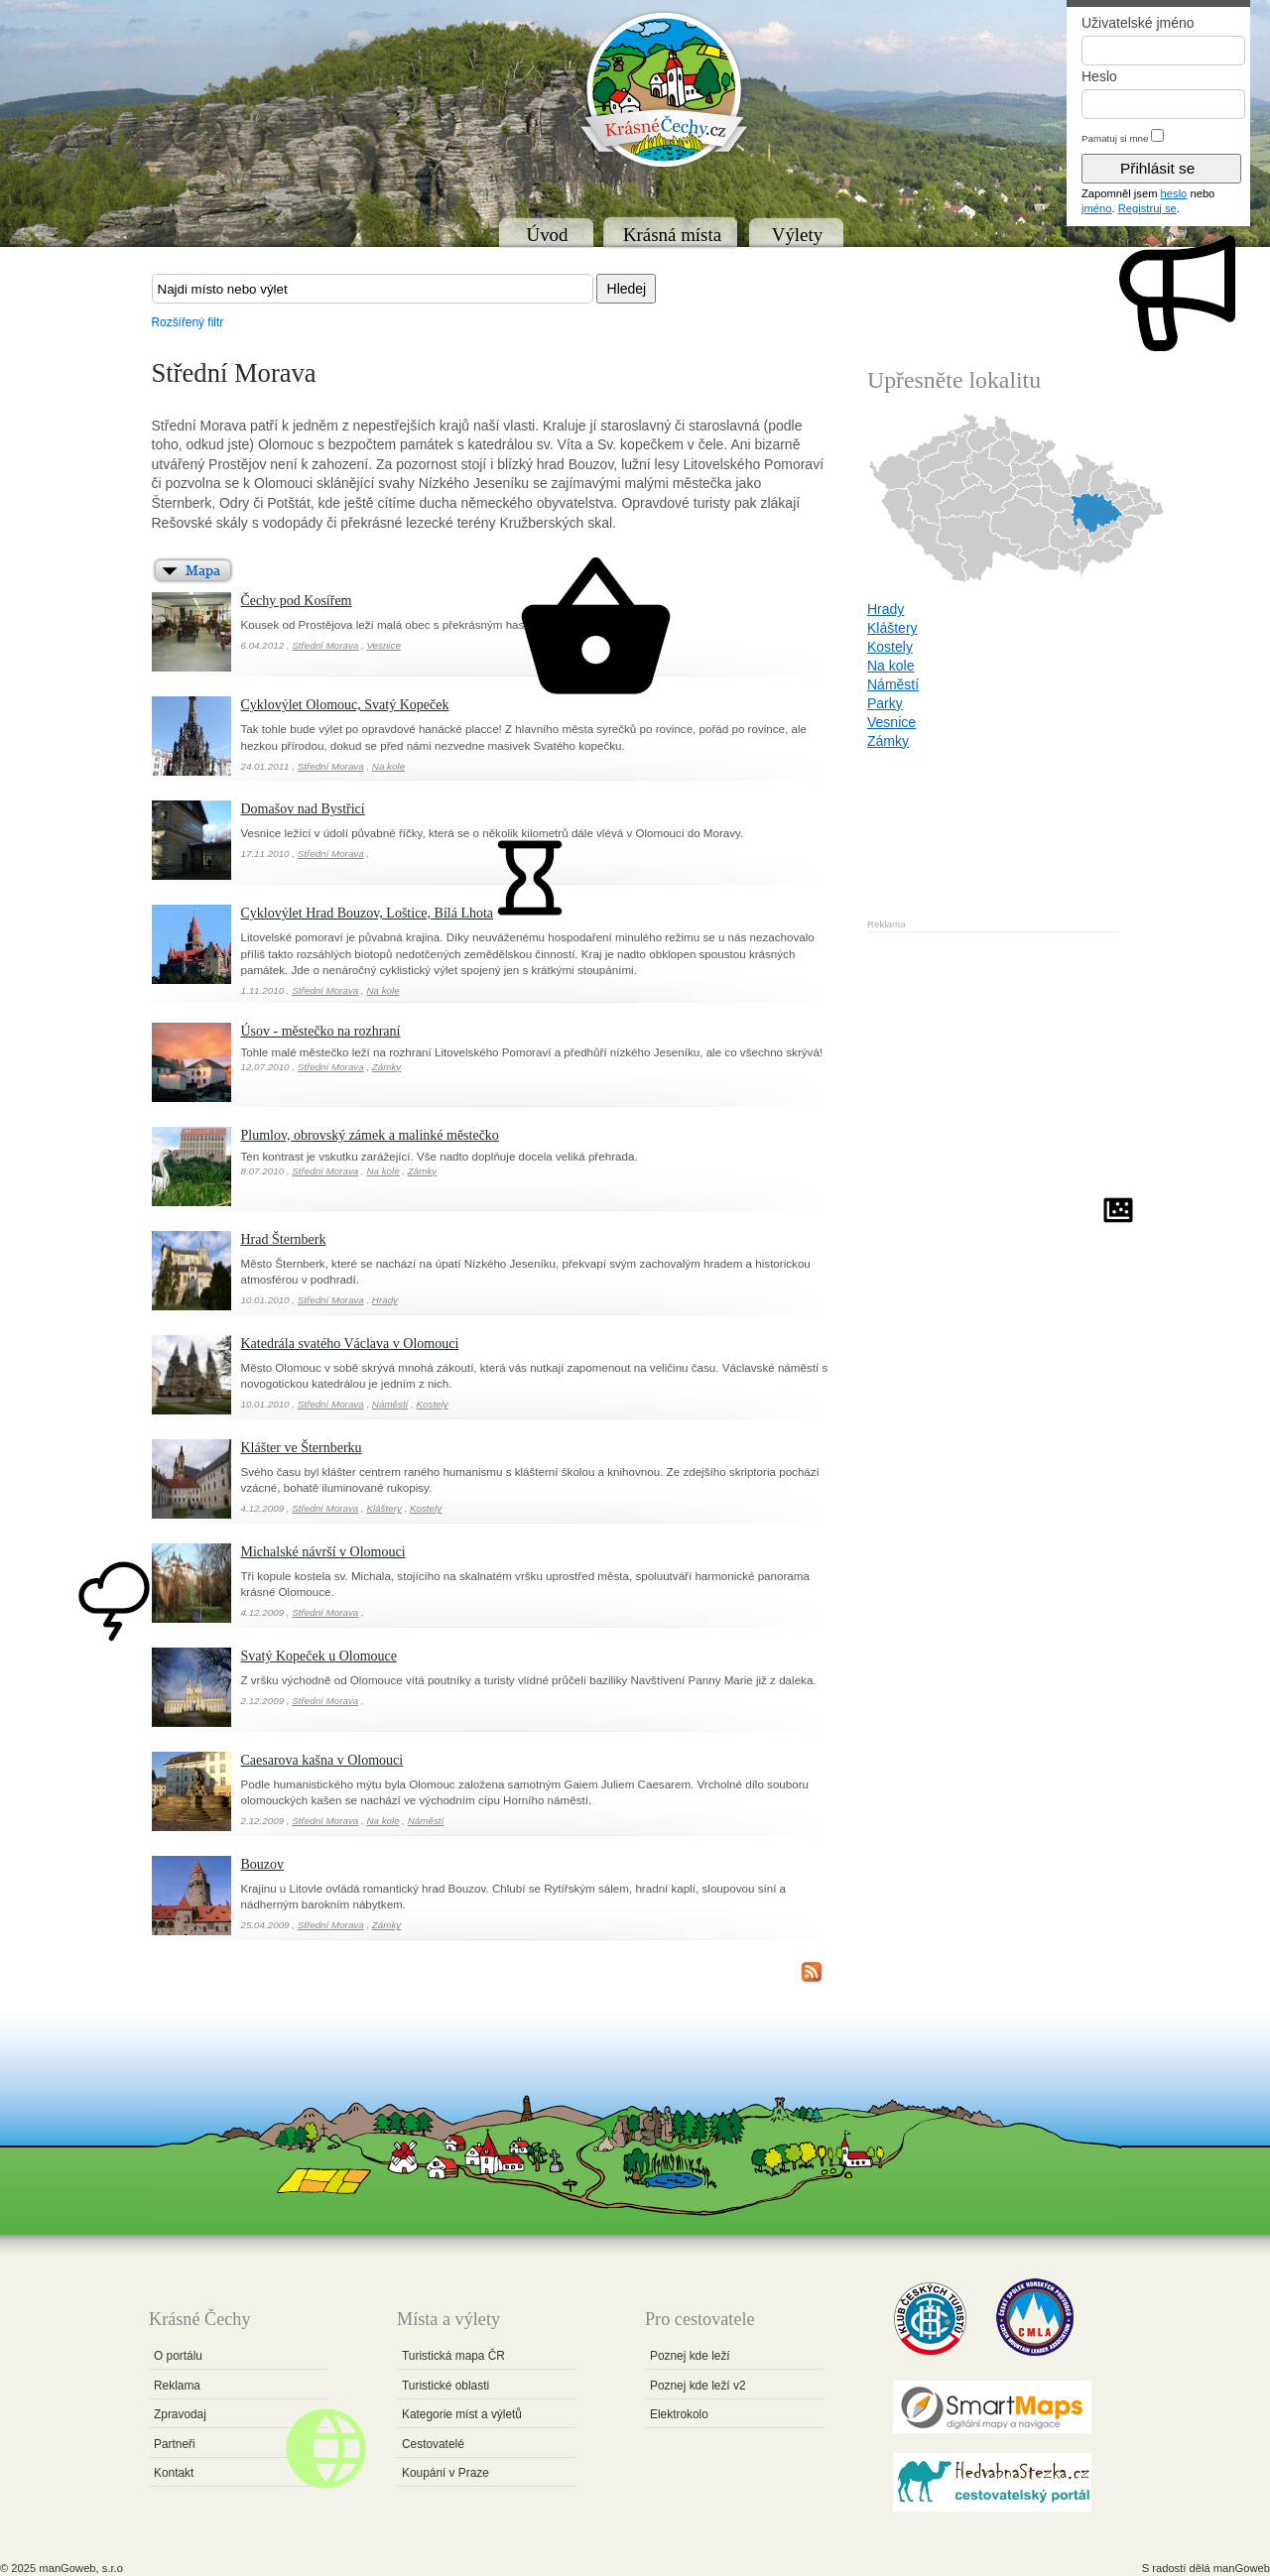 This screenshot has width=1270, height=2576. I want to click on indicates a process is in progress or loading, so click(530, 878).